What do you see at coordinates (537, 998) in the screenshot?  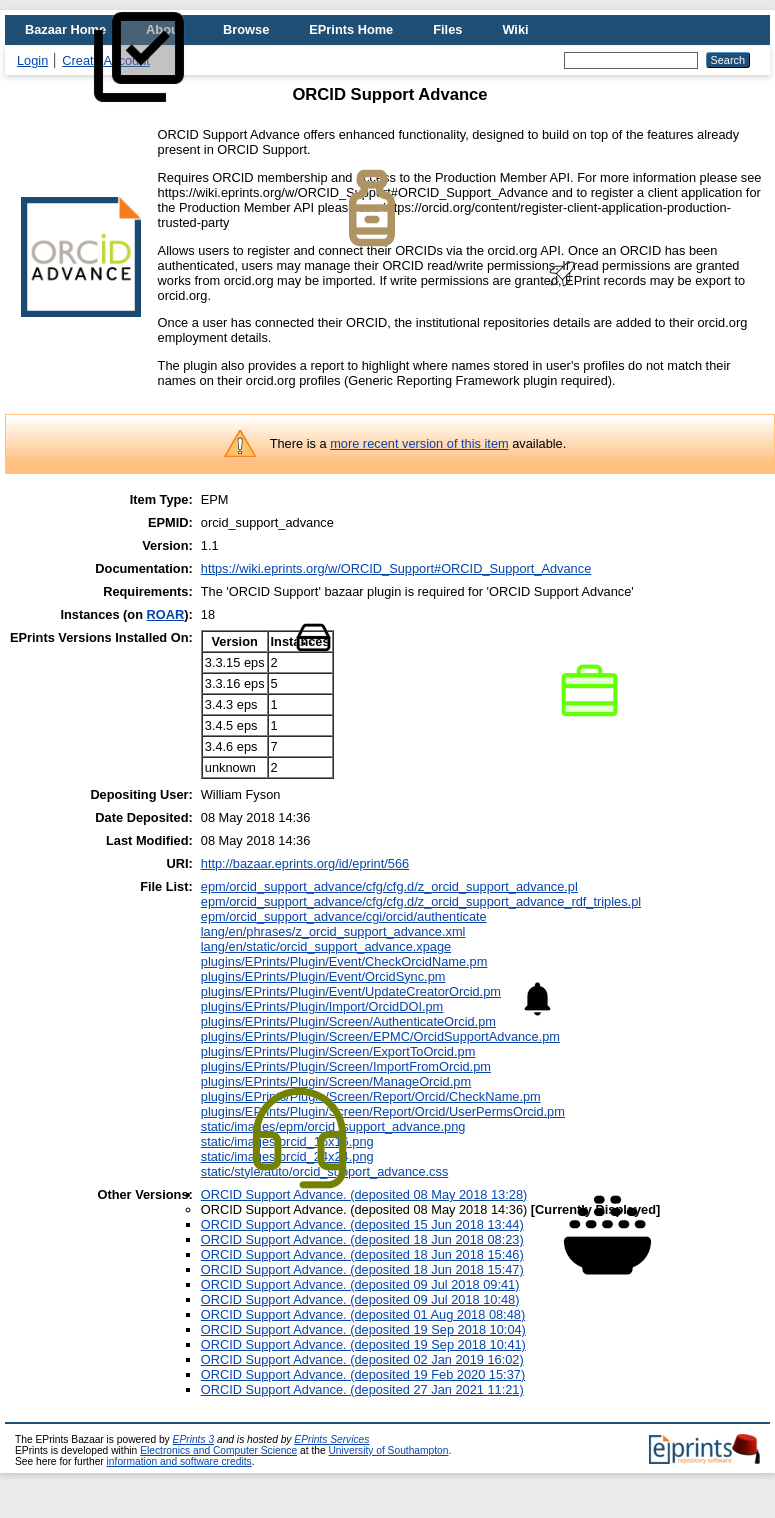 I see `view your notifications` at bounding box center [537, 998].